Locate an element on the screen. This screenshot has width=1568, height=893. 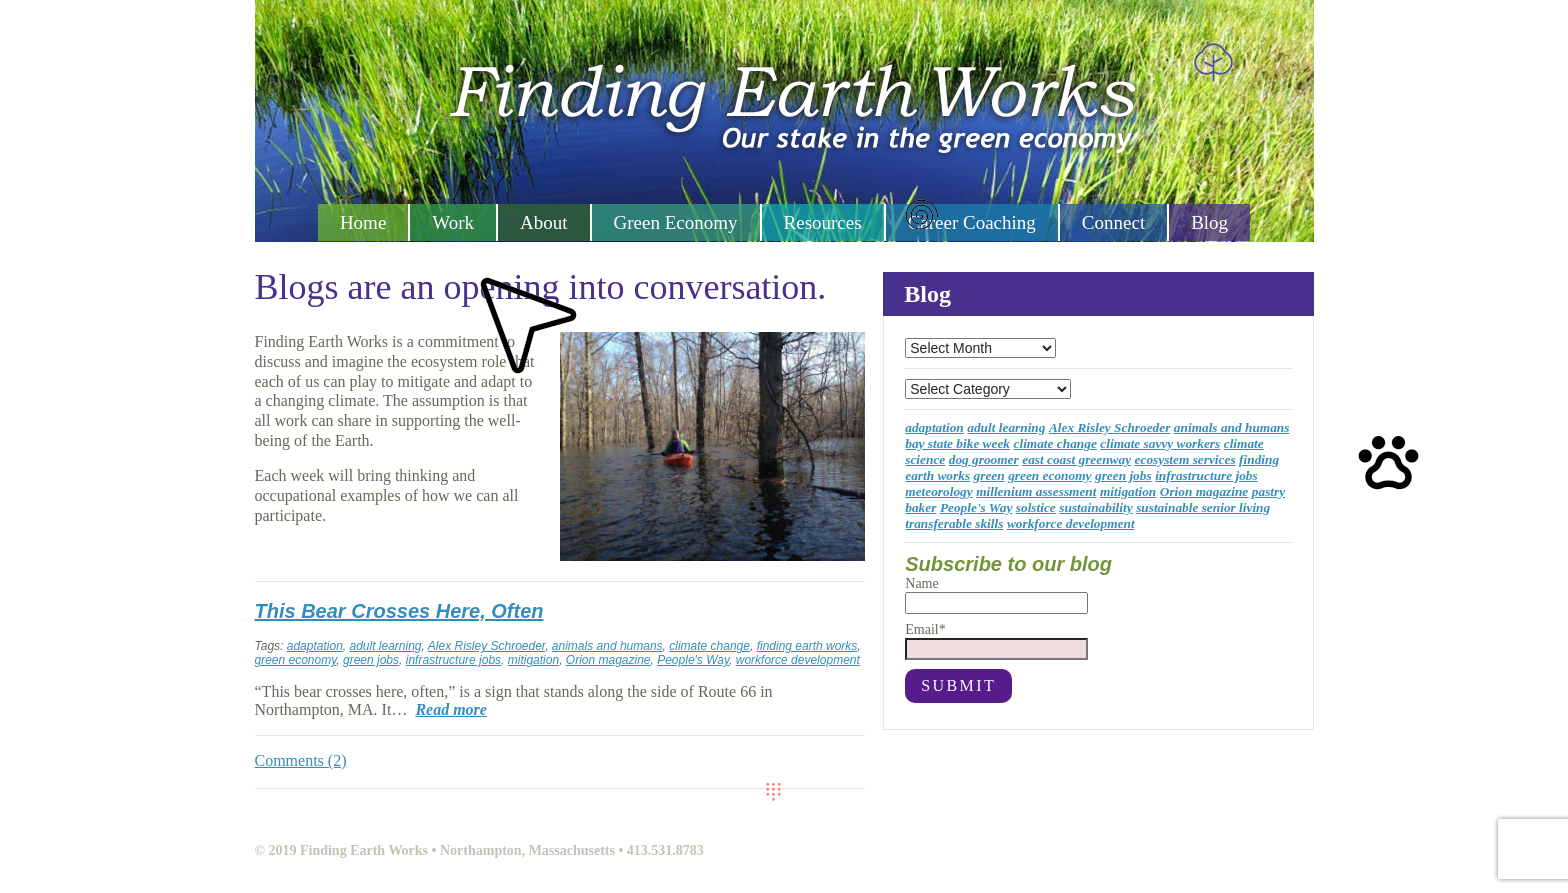
indicates loading or processing in progress is located at coordinates (920, 214).